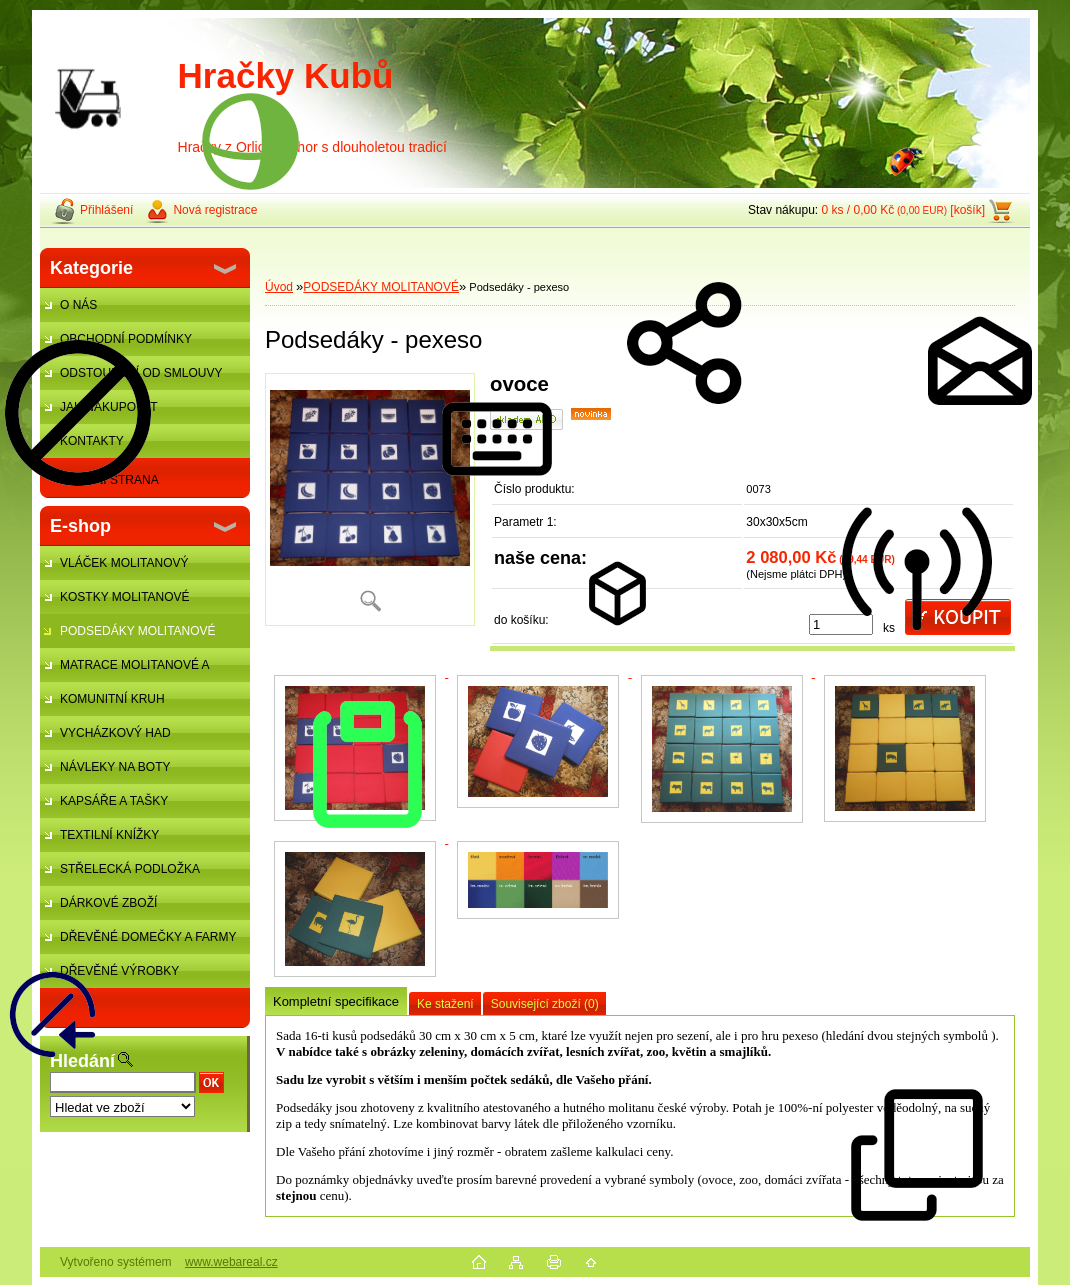 The width and height of the screenshot is (1070, 1285). Describe the element at coordinates (917, 568) in the screenshot. I see `start a live broadcast or stream` at that location.